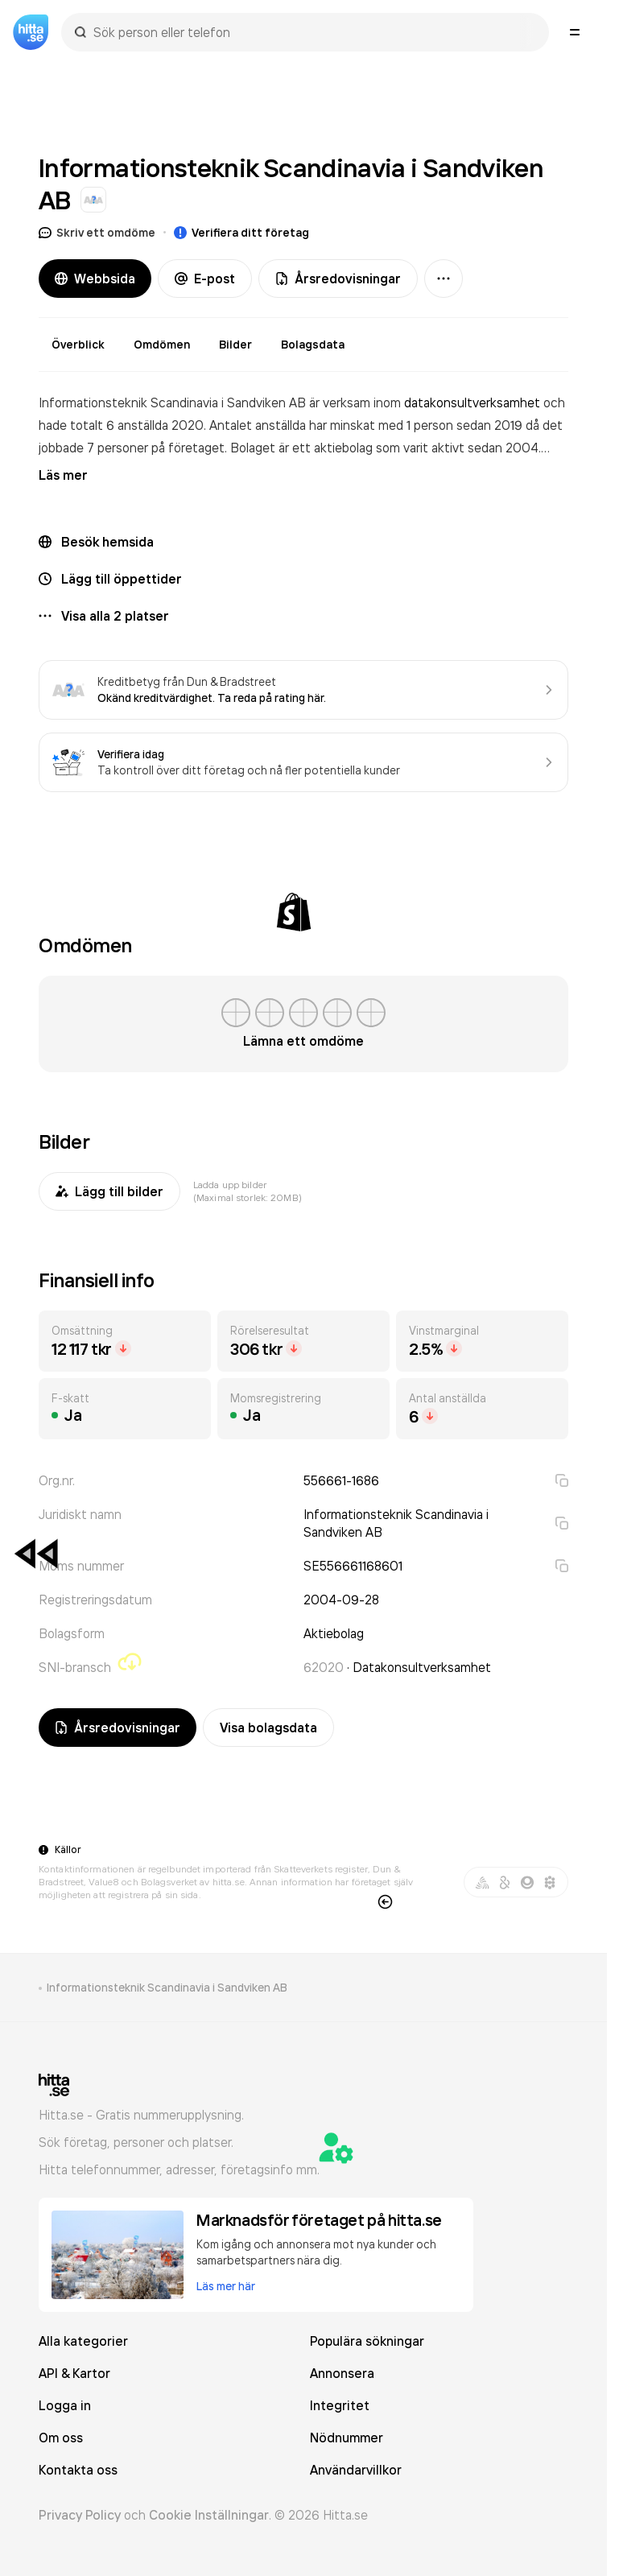 Image resolution: width=619 pixels, height=2576 pixels. I want to click on download from cloud storage, so click(130, 1662).